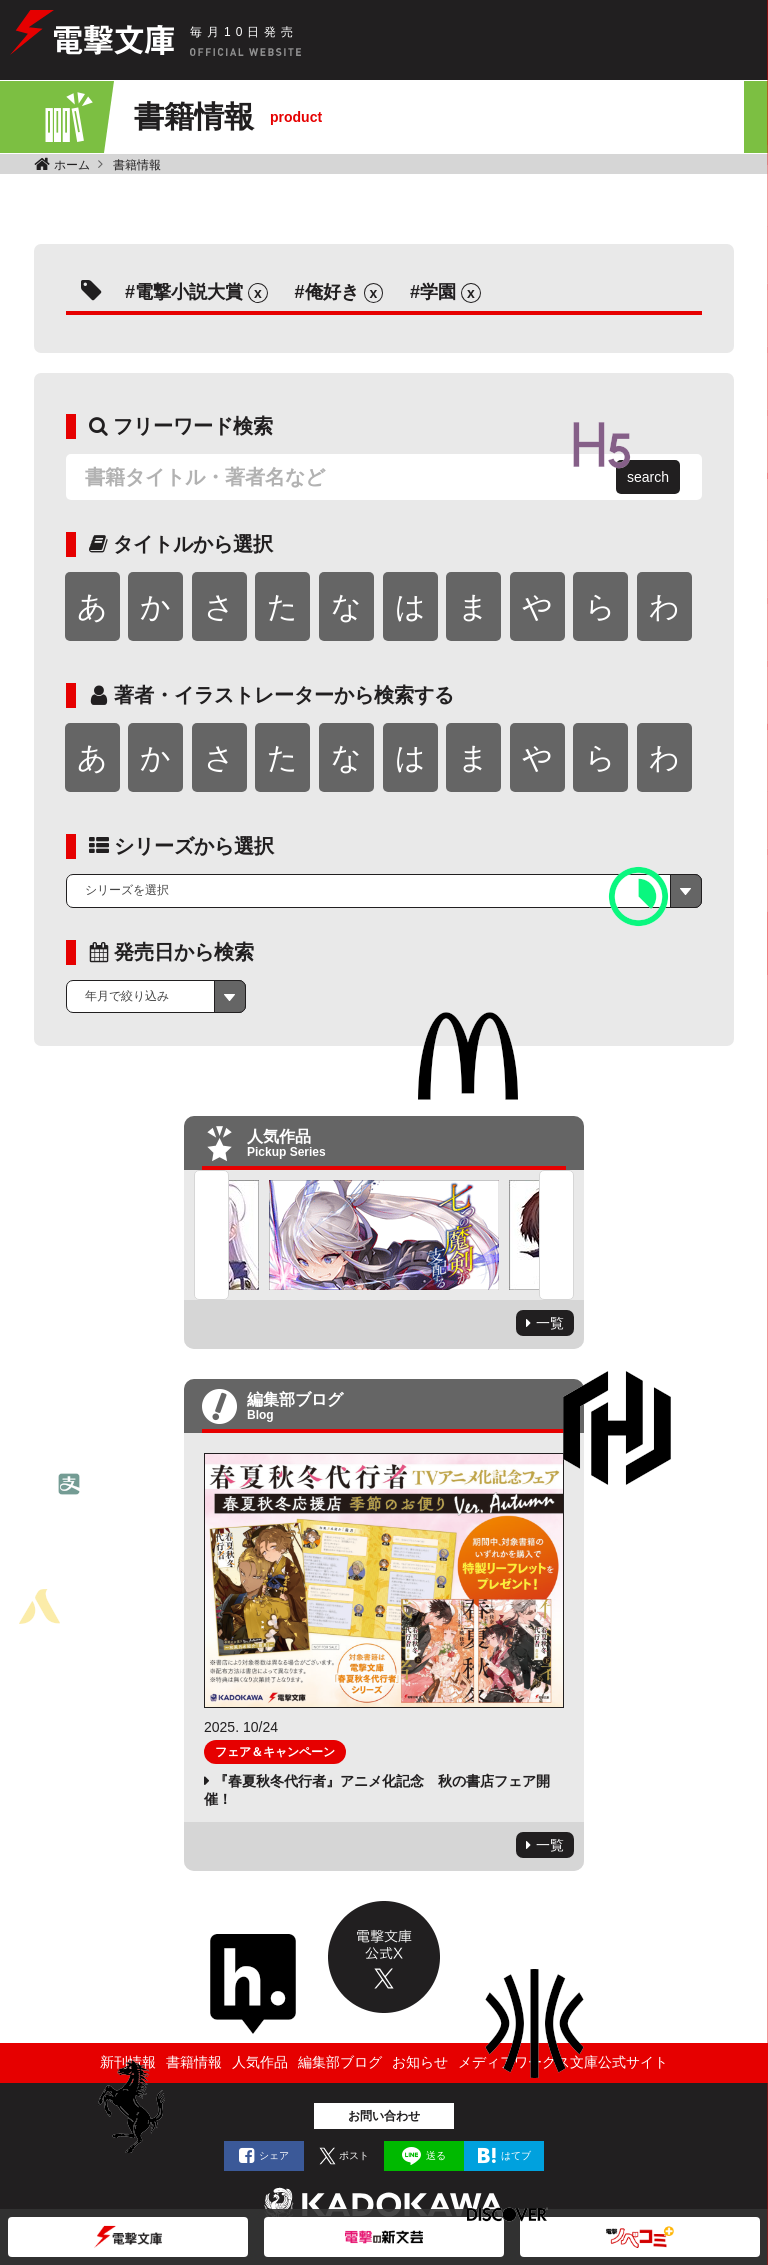 Image resolution: width=768 pixels, height=2265 pixels. What do you see at coordinates (638, 896) in the screenshot?
I see `indicates progress at approximately 25% completion` at bounding box center [638, 896].